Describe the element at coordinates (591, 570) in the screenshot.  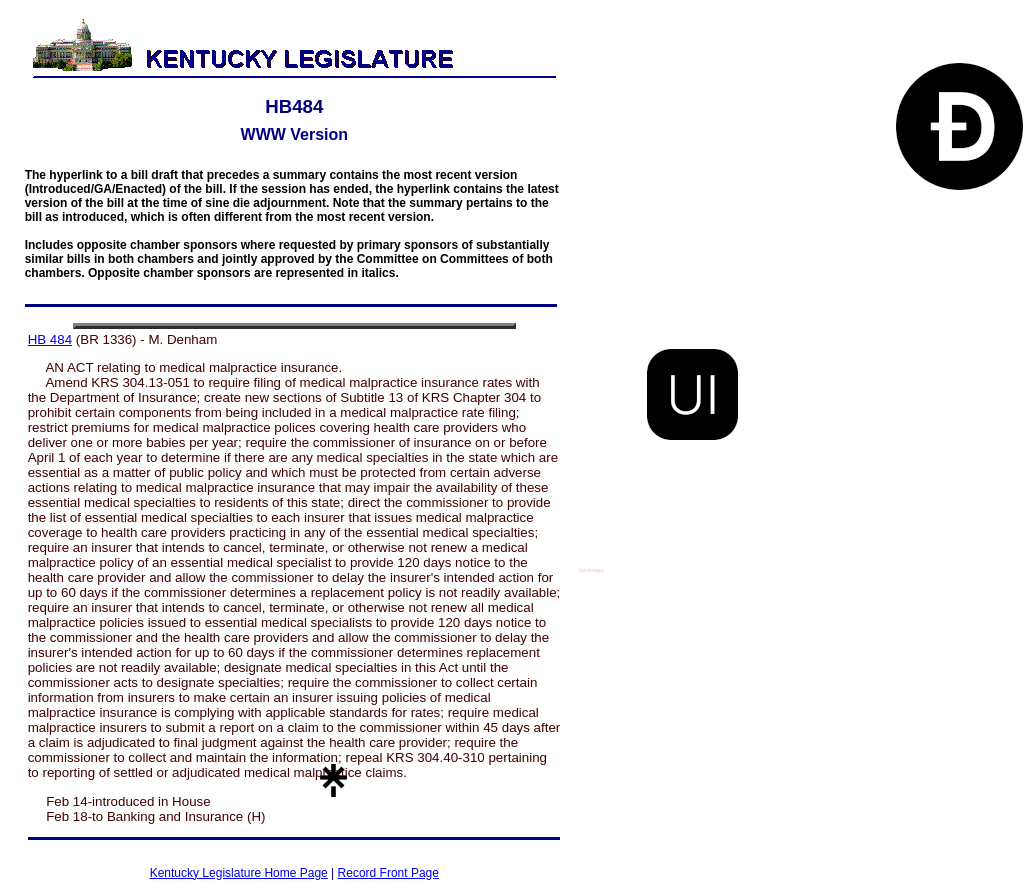
I see `visit Der Spiegel news website` at that location.